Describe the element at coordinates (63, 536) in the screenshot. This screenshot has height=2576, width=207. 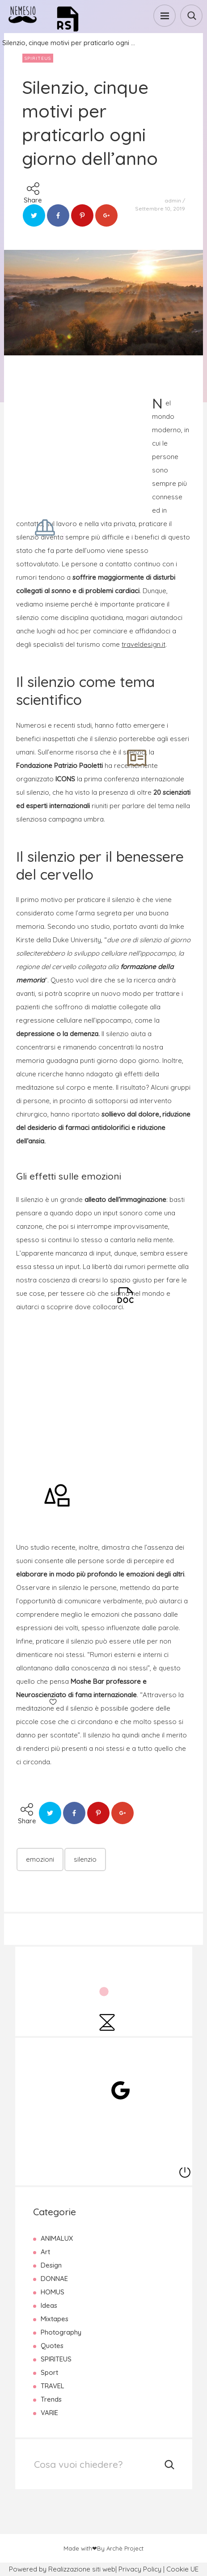
I see `indicates step two in a multi-step process` at that location.